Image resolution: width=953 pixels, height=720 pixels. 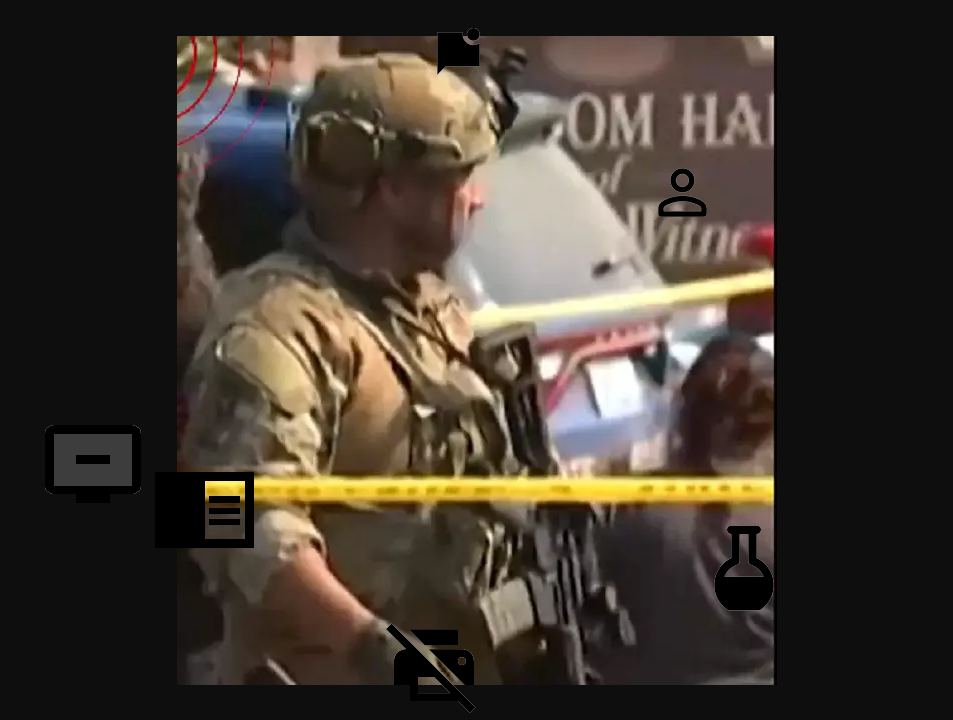 I want to click on printing is unavailable or disabled, so click(x=434, y=665).